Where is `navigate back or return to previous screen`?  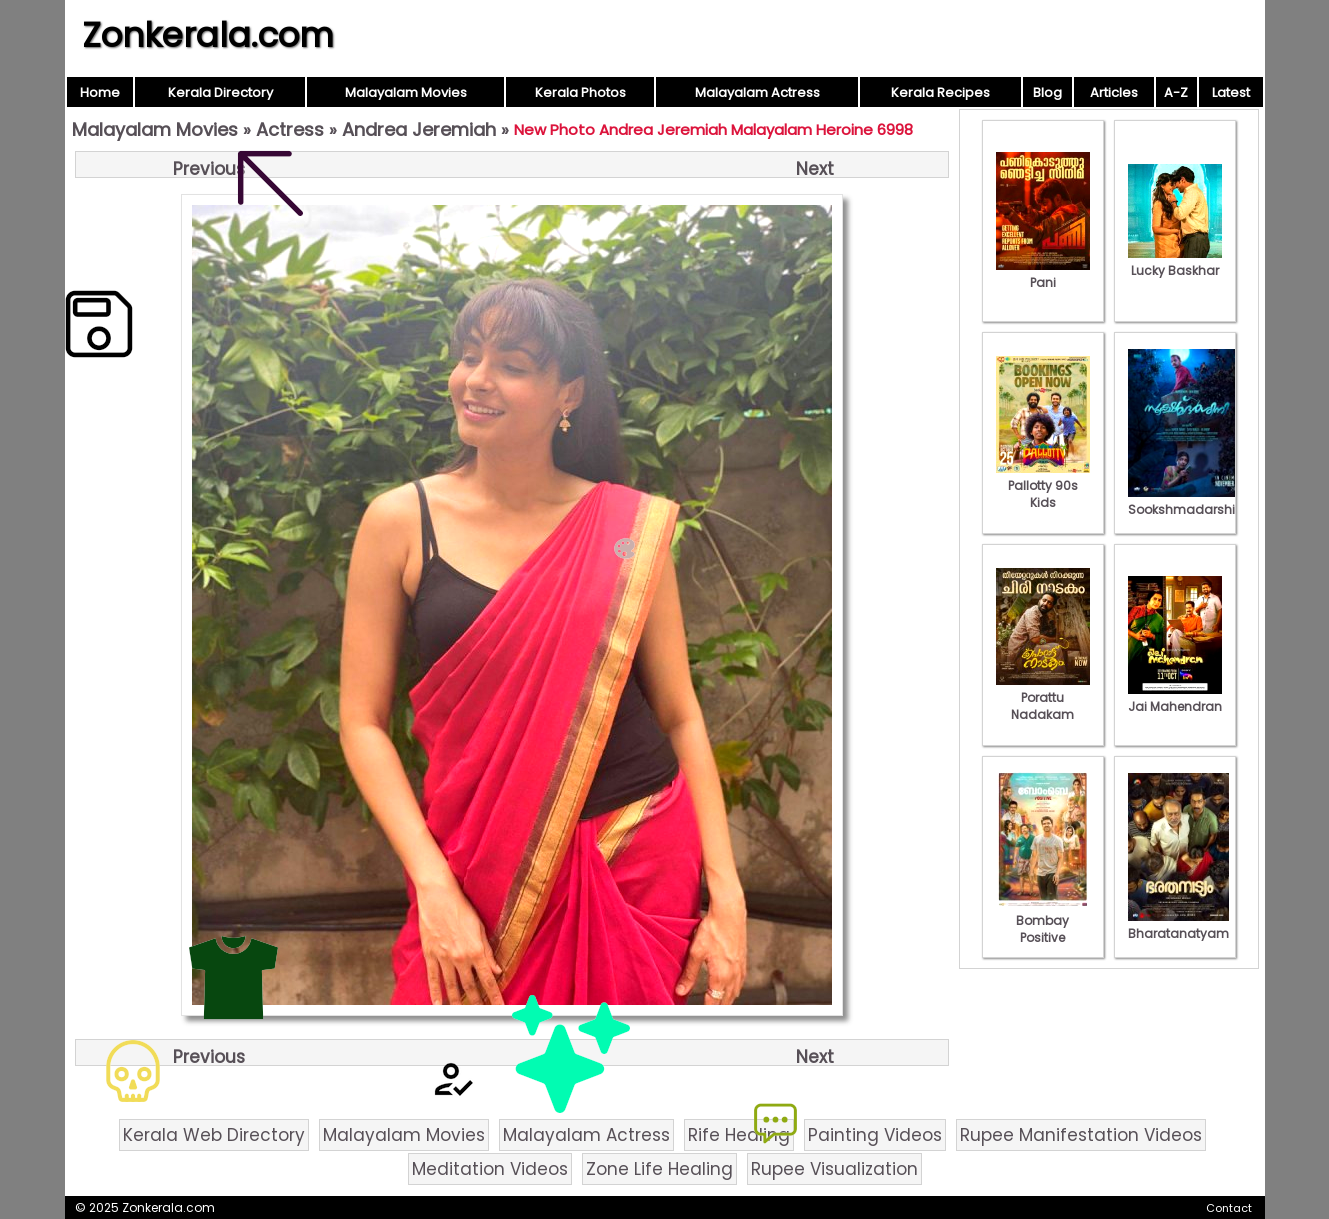
navigate back or return to previous screen is located at coordinates (270, 183).